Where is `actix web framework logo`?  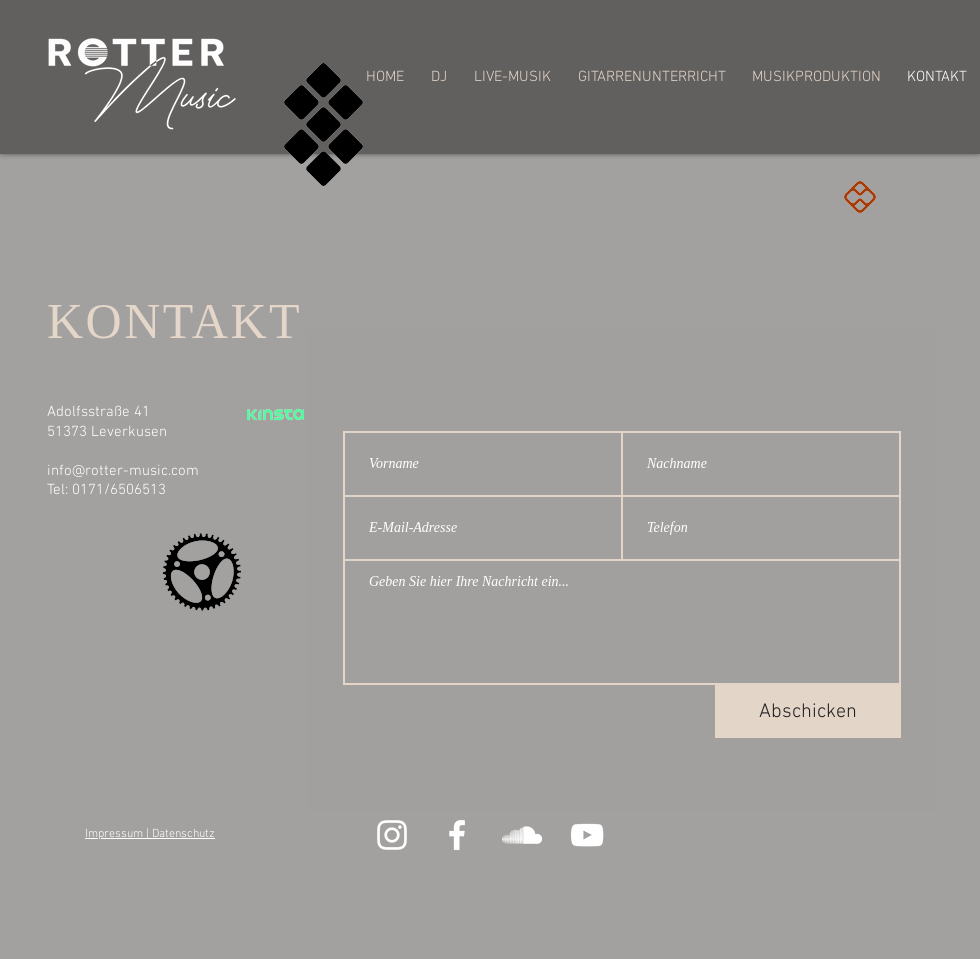 actix web framework logo is located at coordinates (202, 572).